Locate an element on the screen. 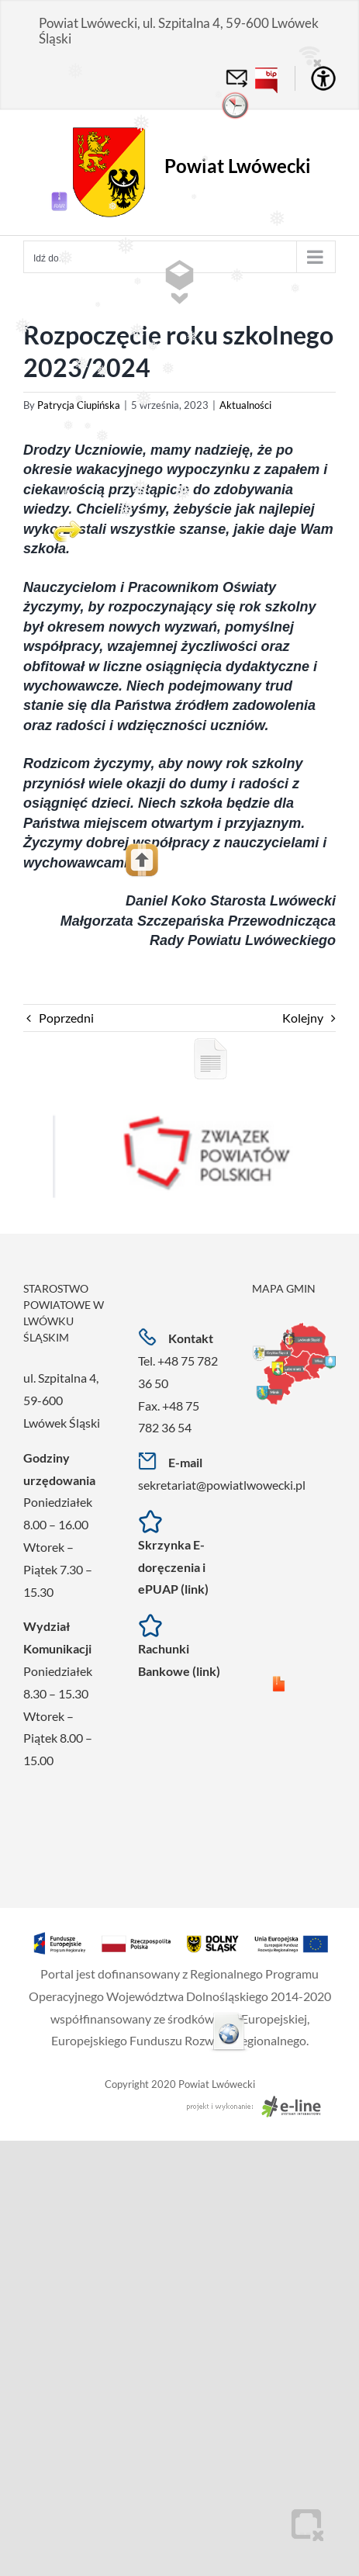 The image size is (359, 2576). indicates wired network connection is offline is located at coordinates (306, 2524).